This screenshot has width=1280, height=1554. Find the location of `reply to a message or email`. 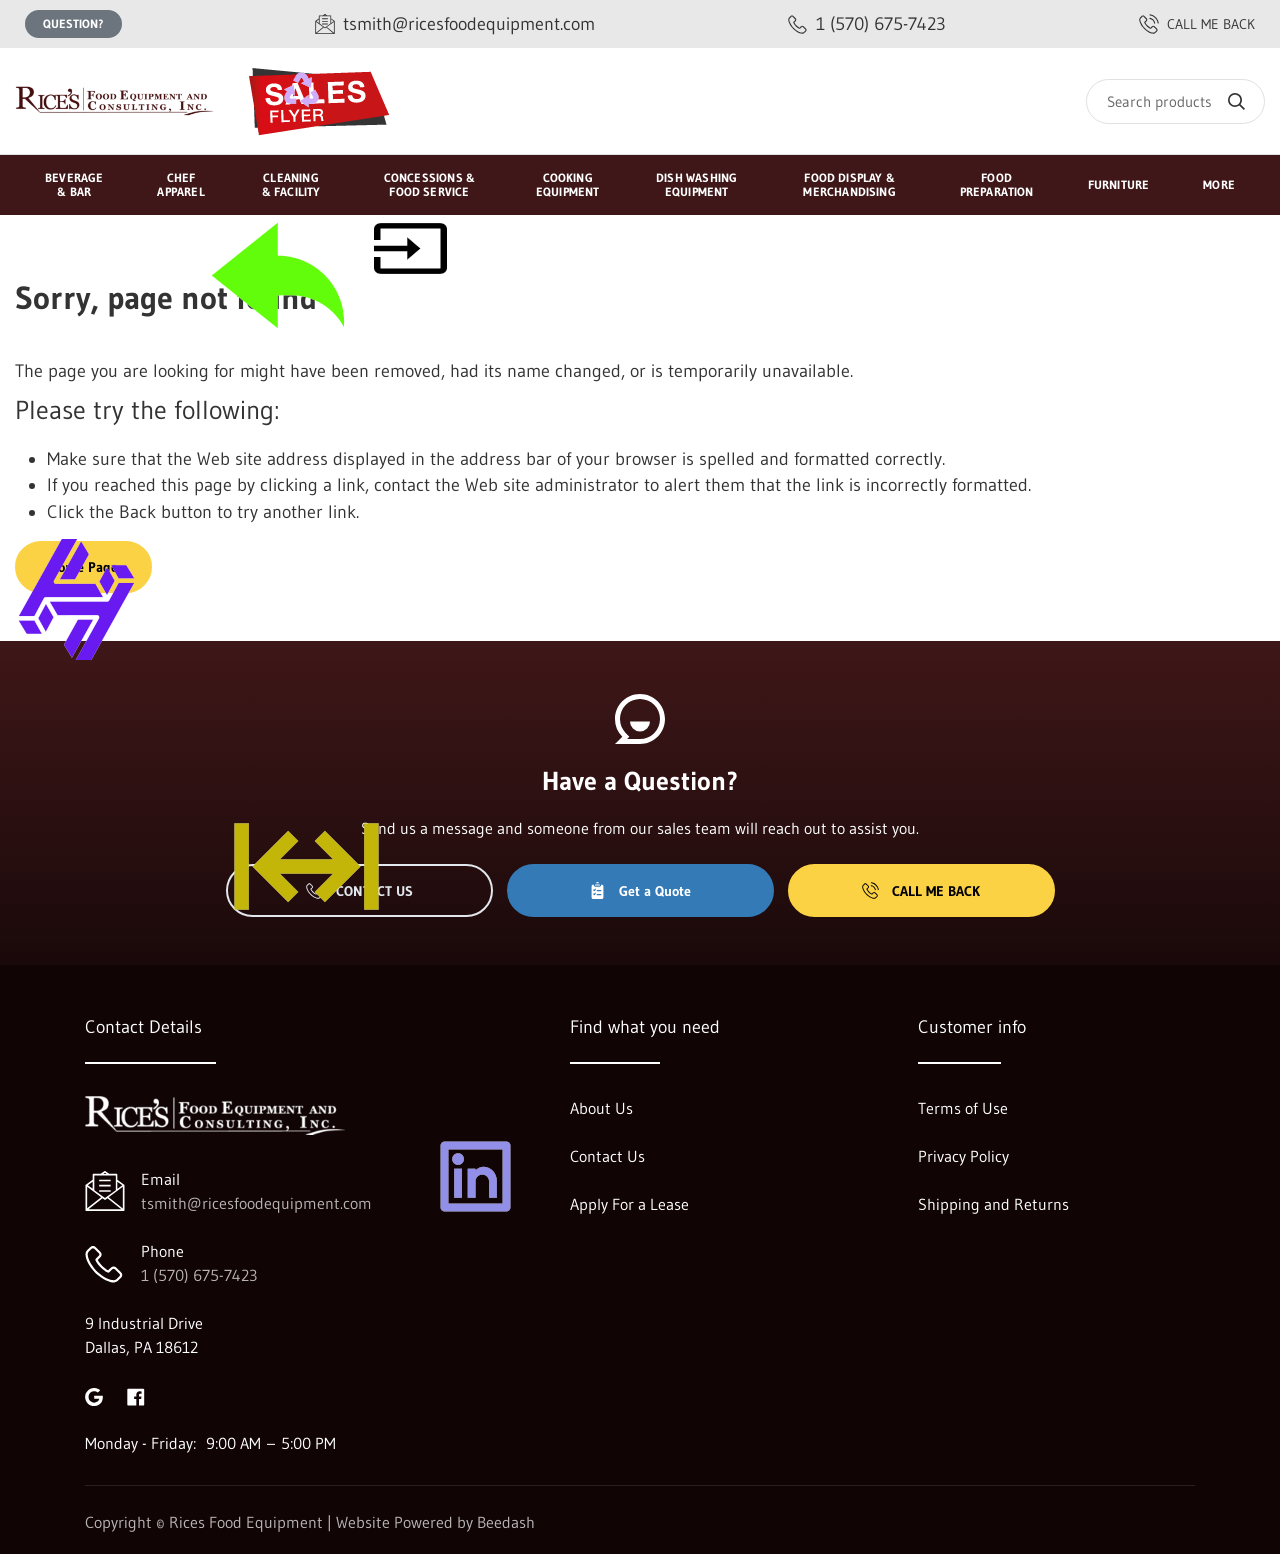

reply to a message or email is located at coordinates (284, 275).